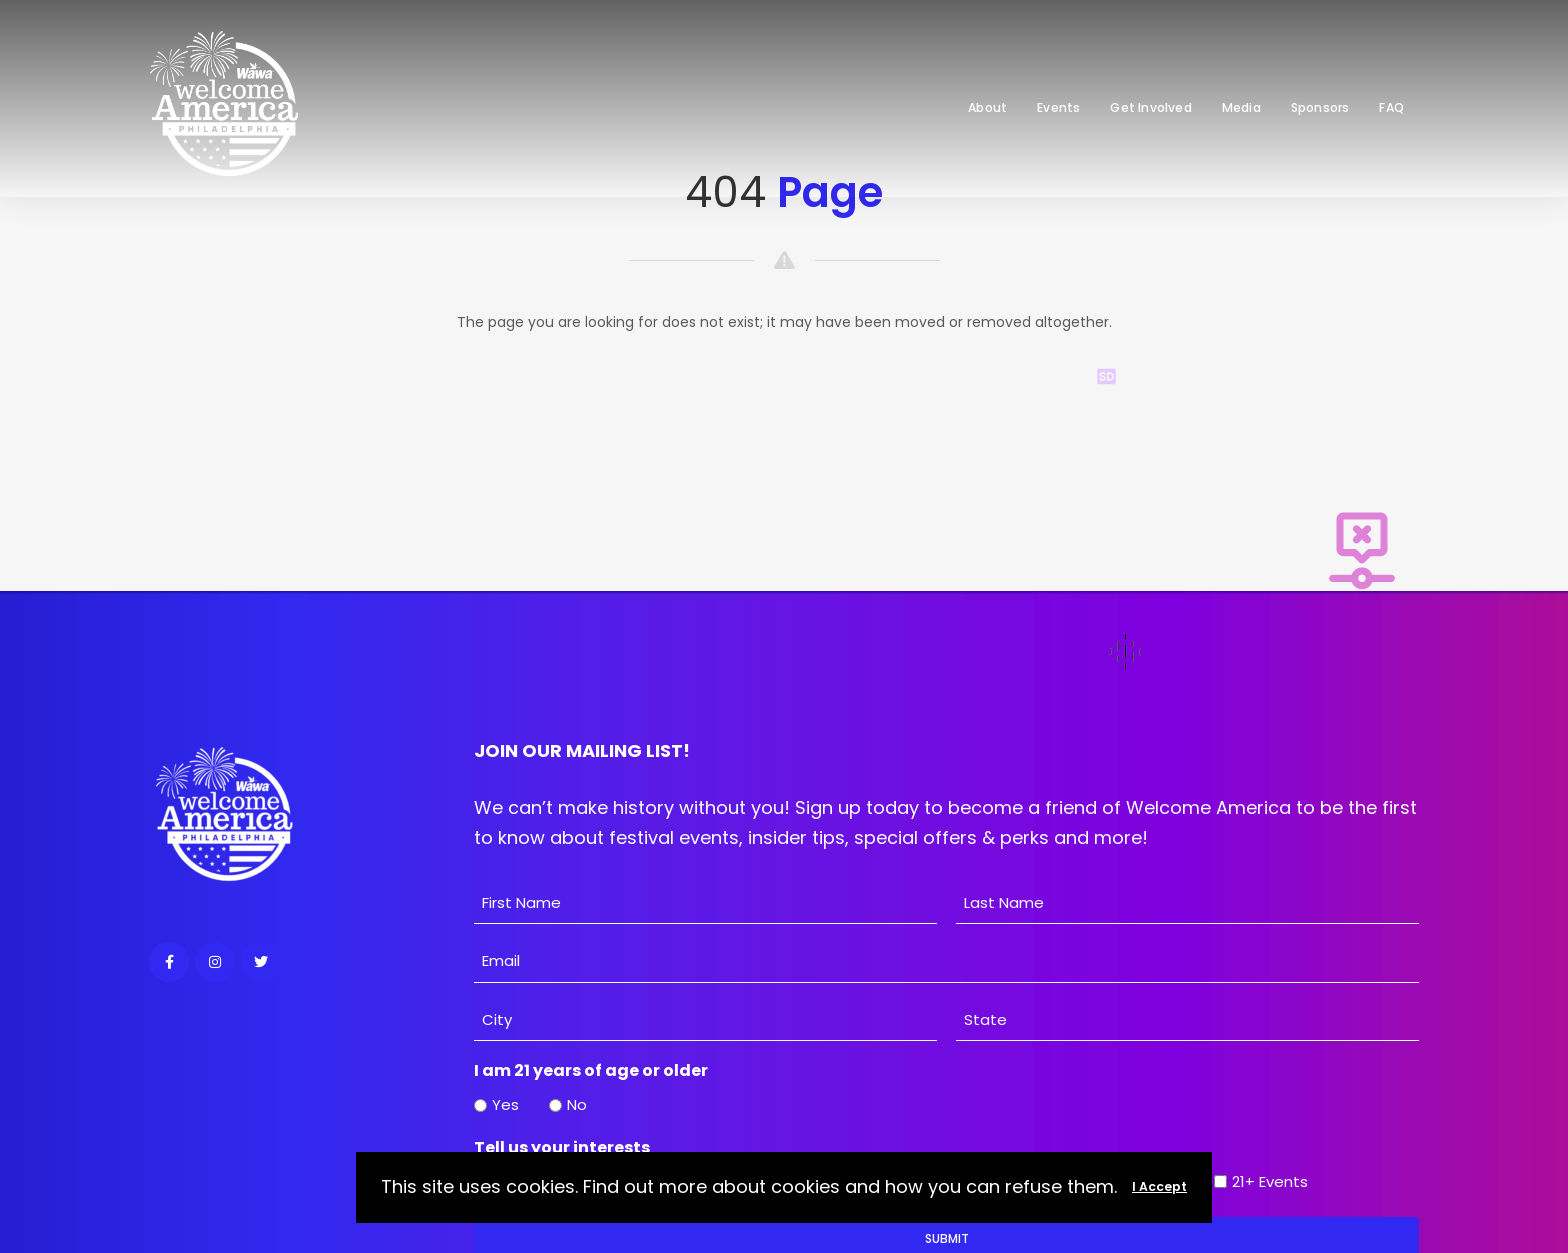 This screenshot has width=1568, height=1253. What do you see at coordinates (1106, 376) in the screenshot?
I see `indicates standard definition video quality` at bounding box center [1106, 376].